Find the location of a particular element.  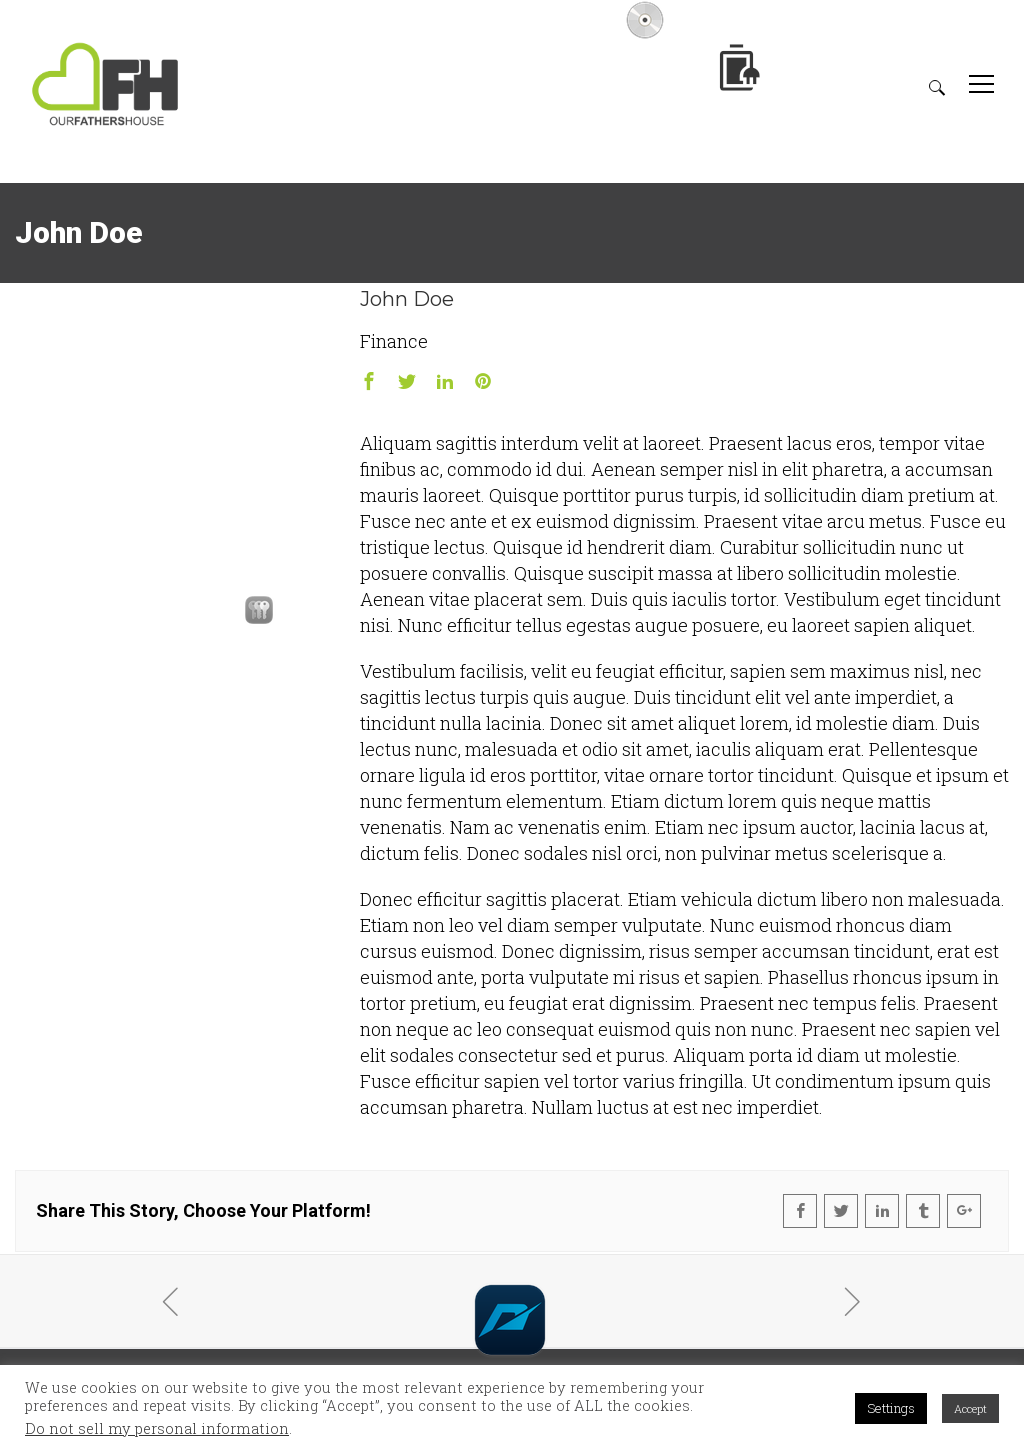

indicates optical disc drive or CD/DVD media is located at coordinates (645, 20).